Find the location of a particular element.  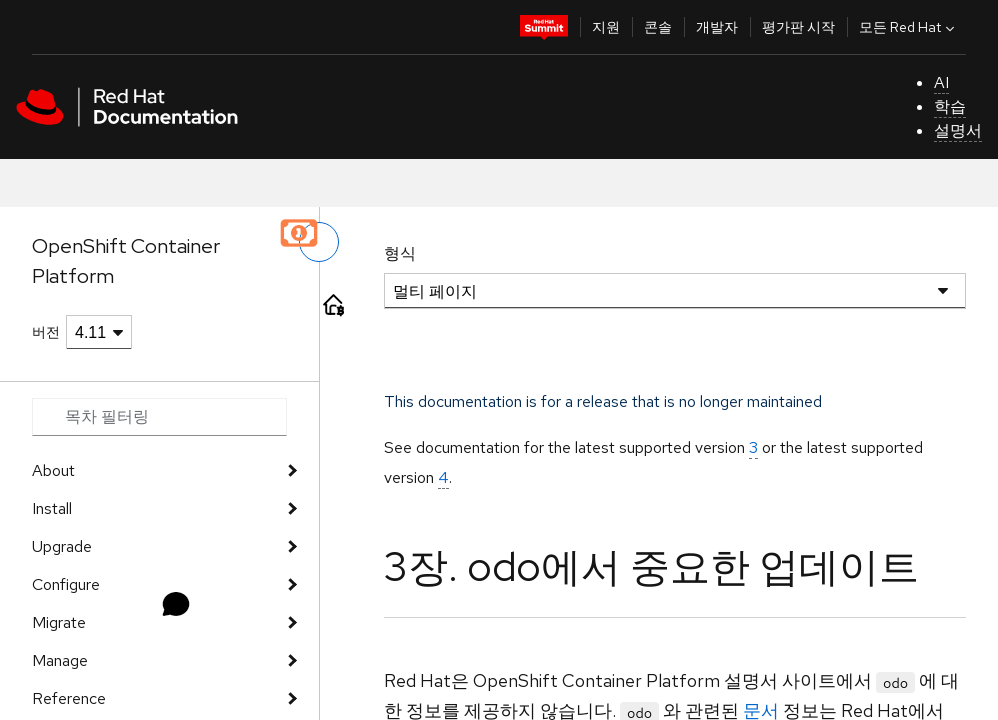

open messaging or chat is located at coordinates (176, 604).